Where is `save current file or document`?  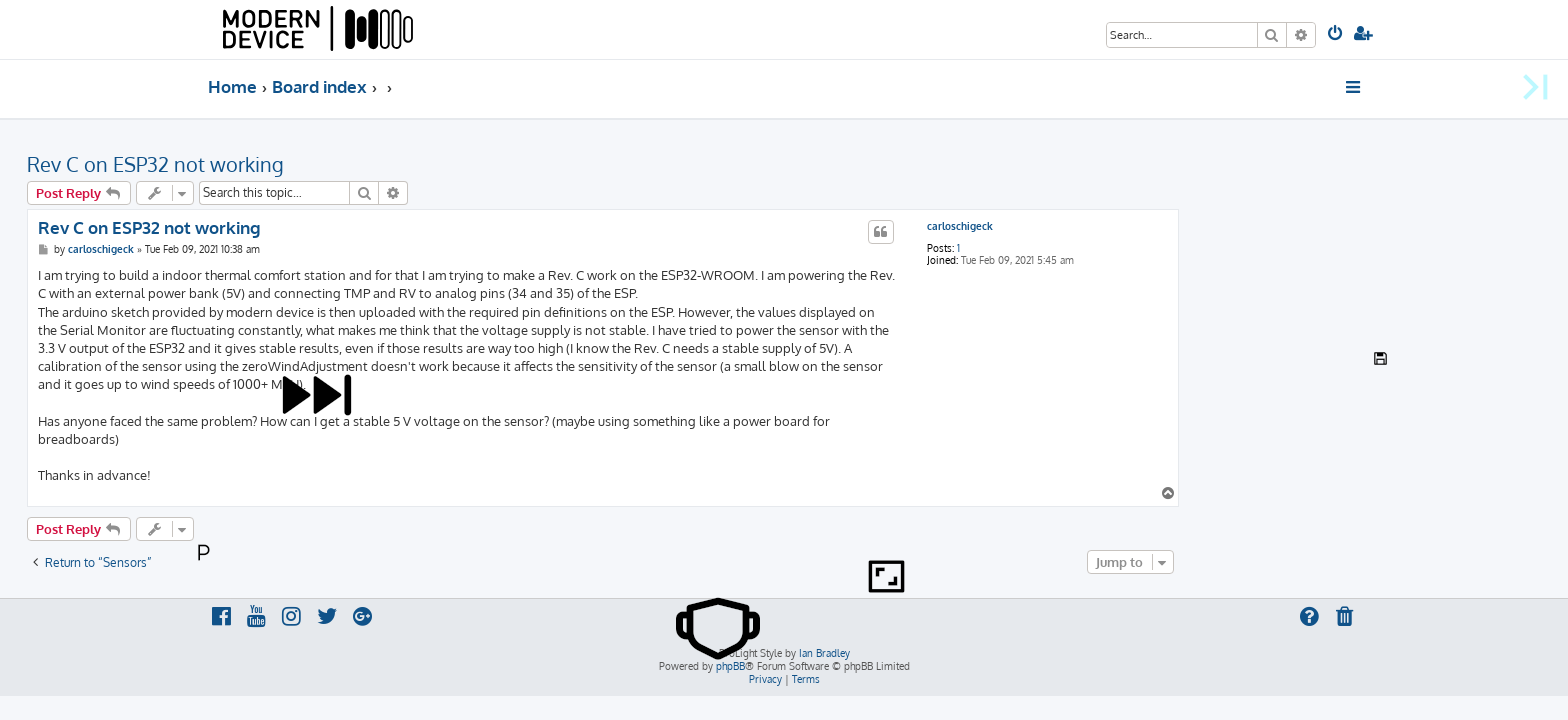 save current file or document is located at coordinates (1380, 358).